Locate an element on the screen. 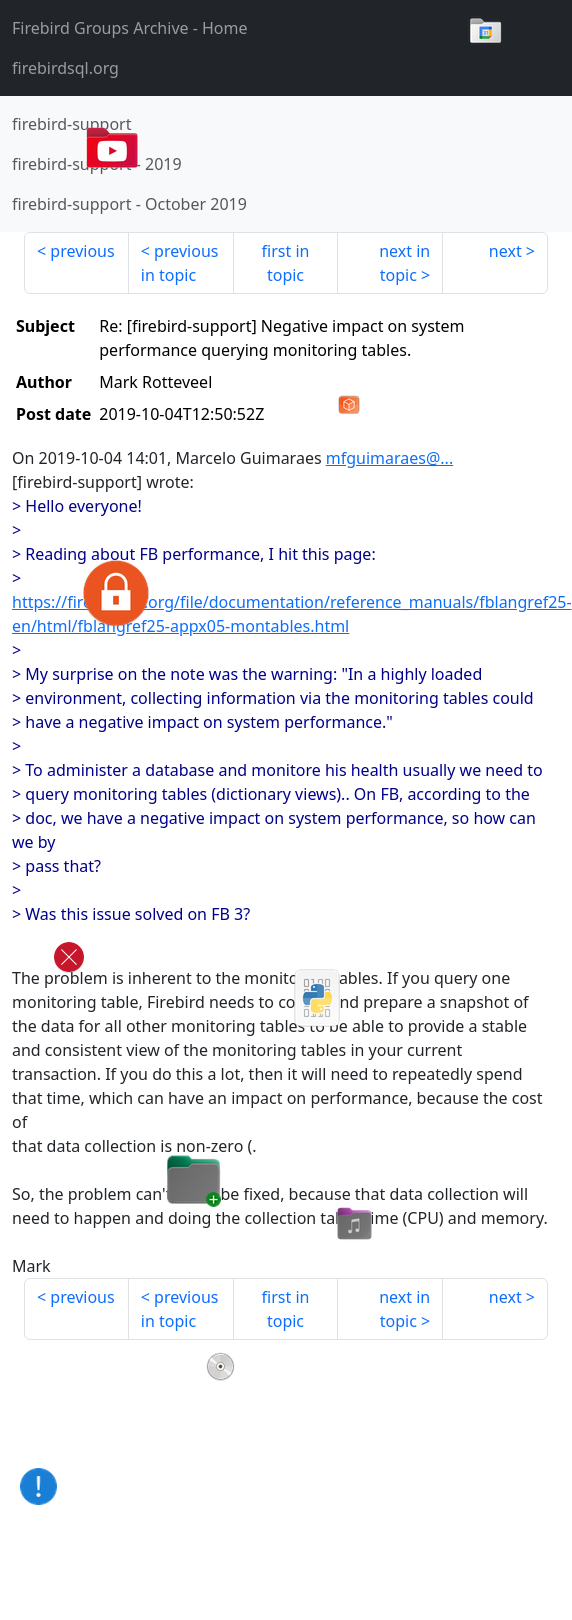  create a new folder is located at coordinates (193, 1179).